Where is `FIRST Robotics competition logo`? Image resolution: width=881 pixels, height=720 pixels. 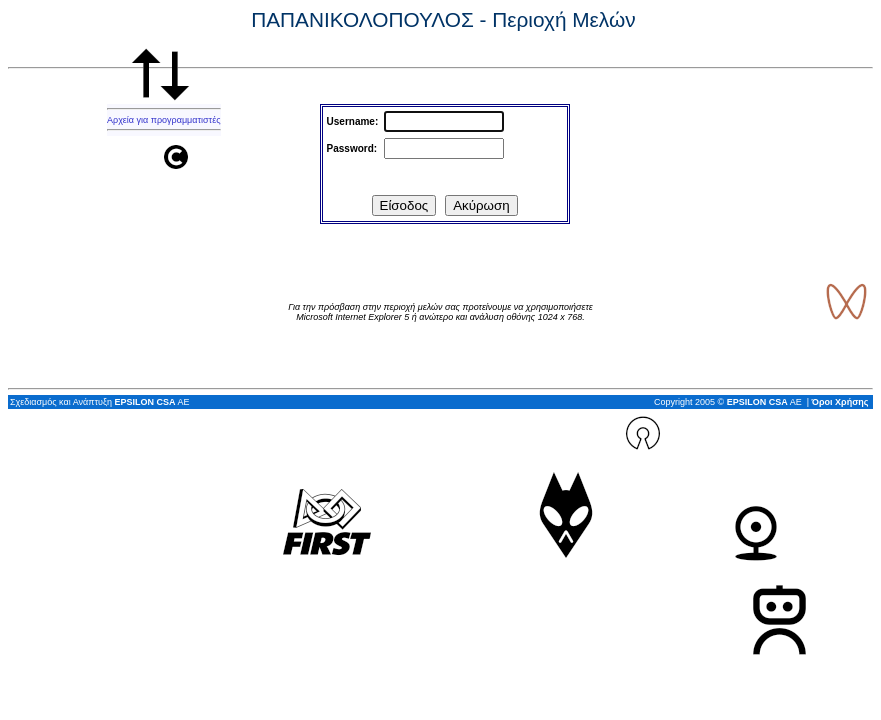
FIRST Robotics competition logo is located at coordinates (327, 522).